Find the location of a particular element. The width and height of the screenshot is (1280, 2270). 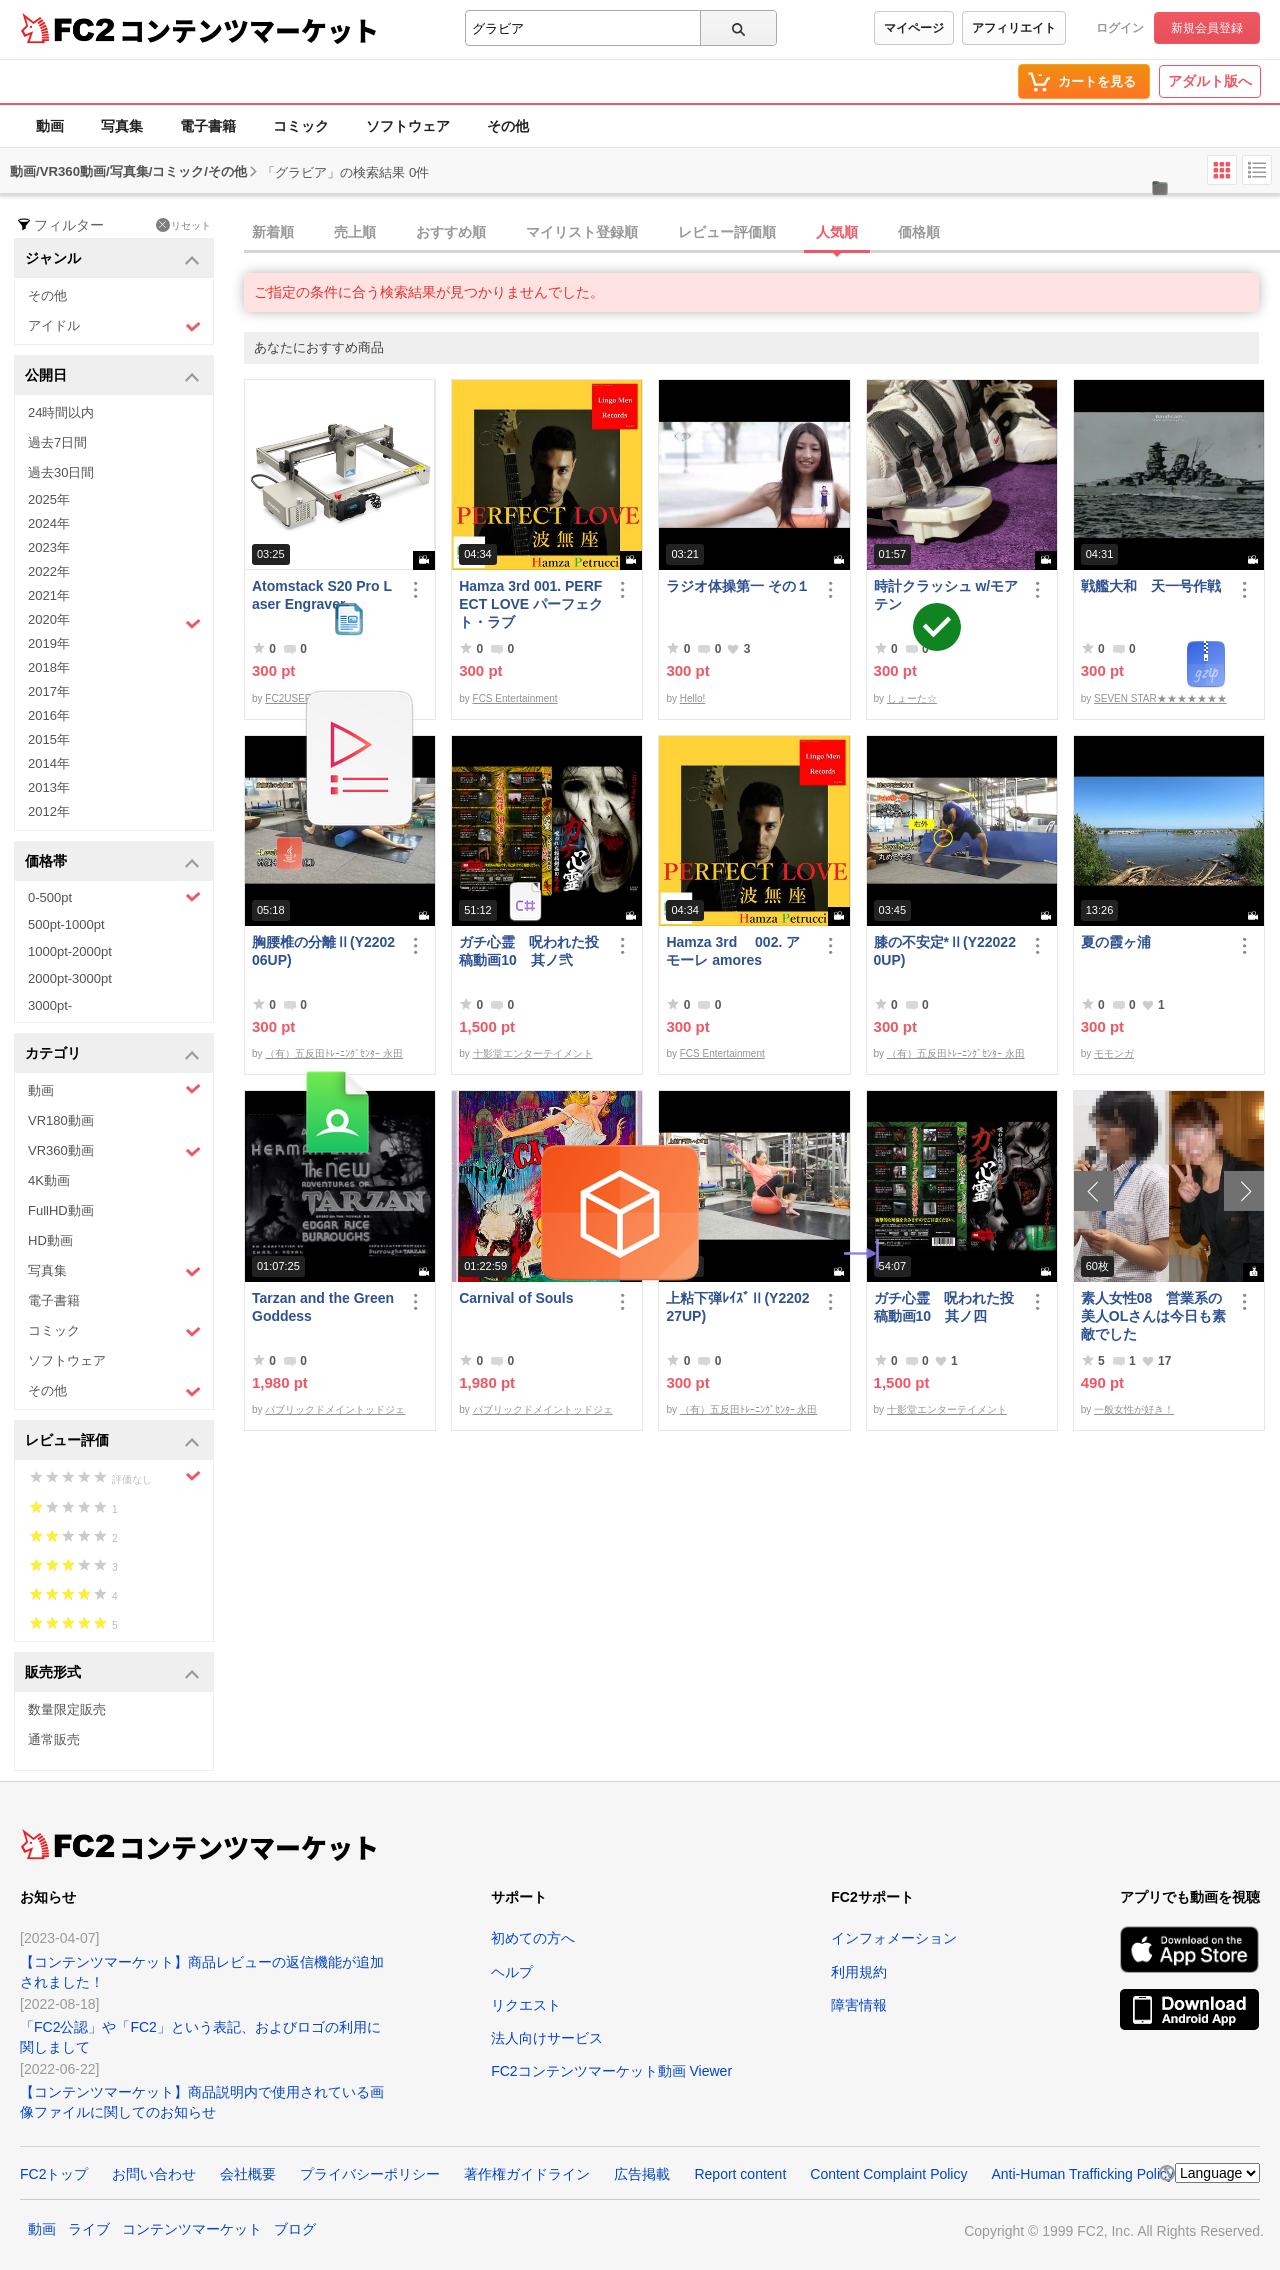

an mp3 playlist file is located at coordinates (359, 758).